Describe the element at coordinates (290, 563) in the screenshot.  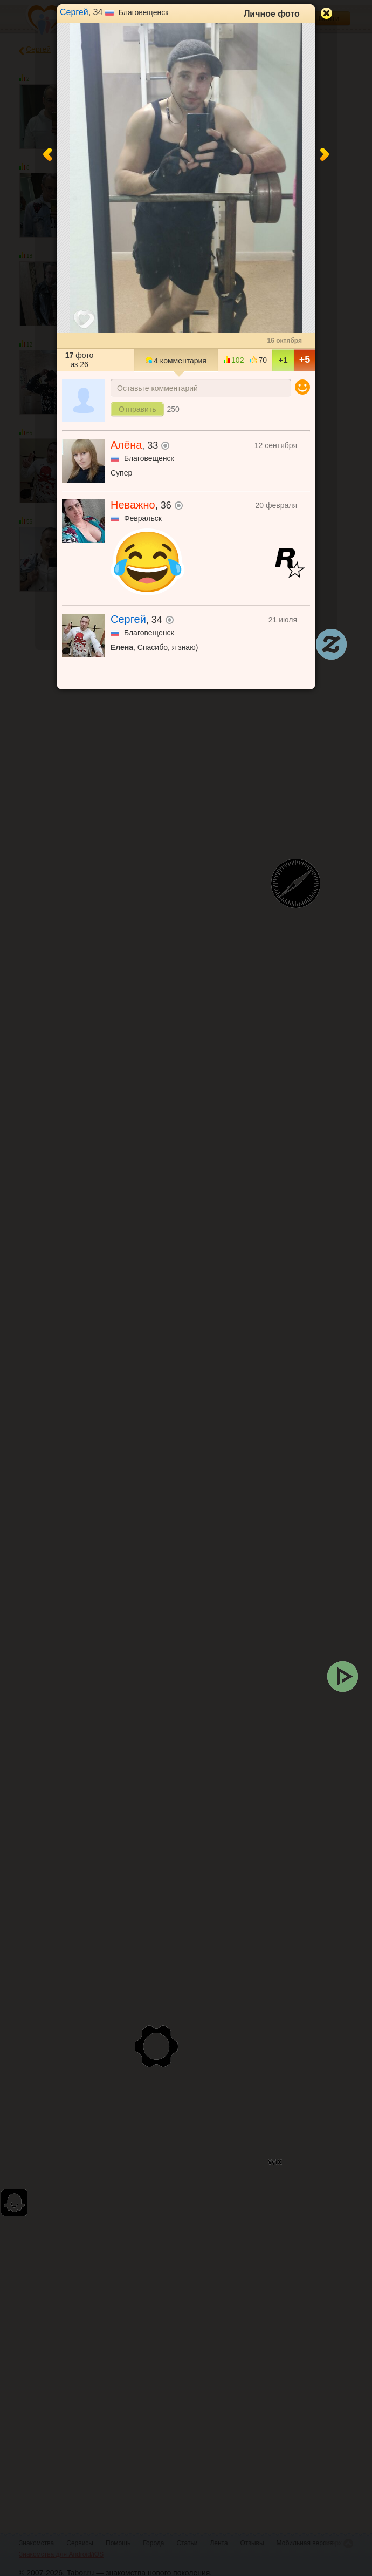
I see `Rockstar Games company logo` at that location.